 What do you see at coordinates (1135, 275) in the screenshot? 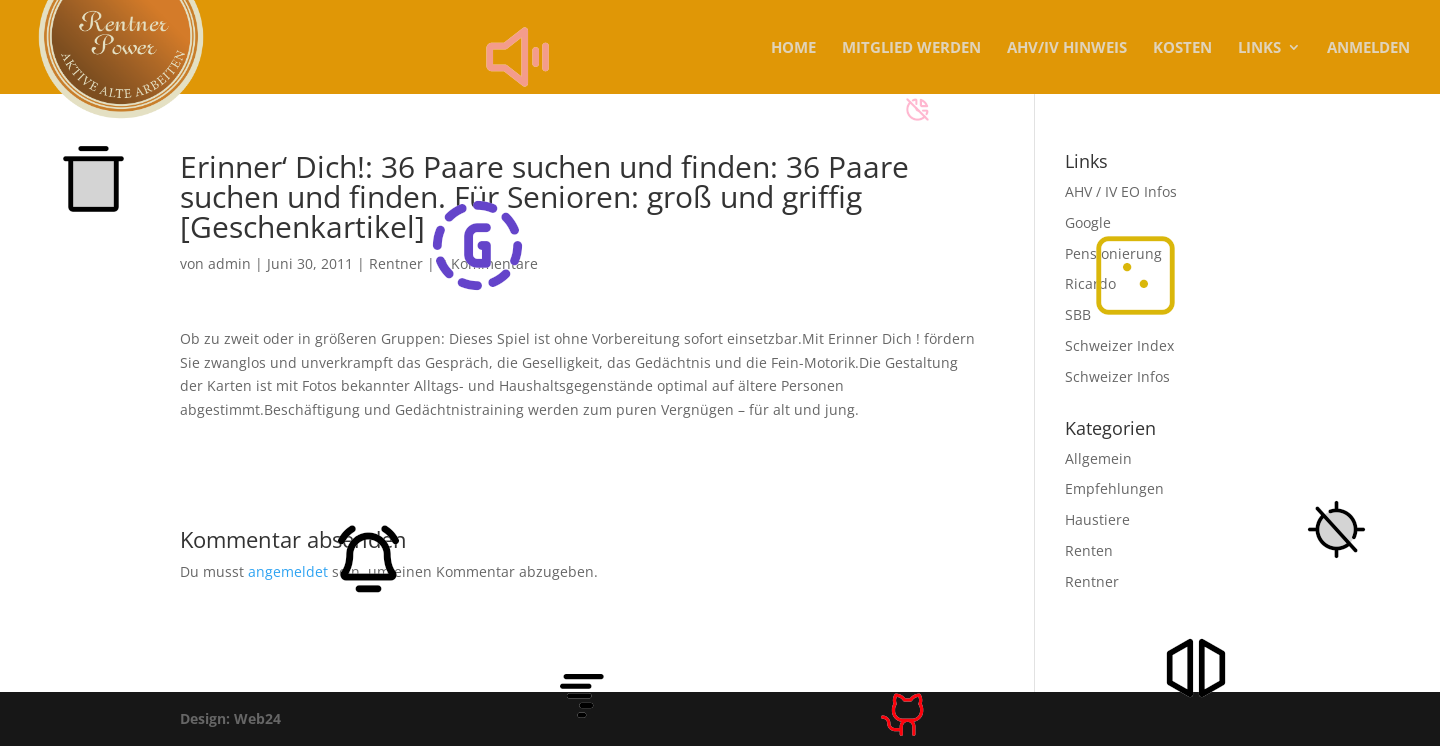
I see `roll dice or generate random number` at bounding box center [1135, 275].